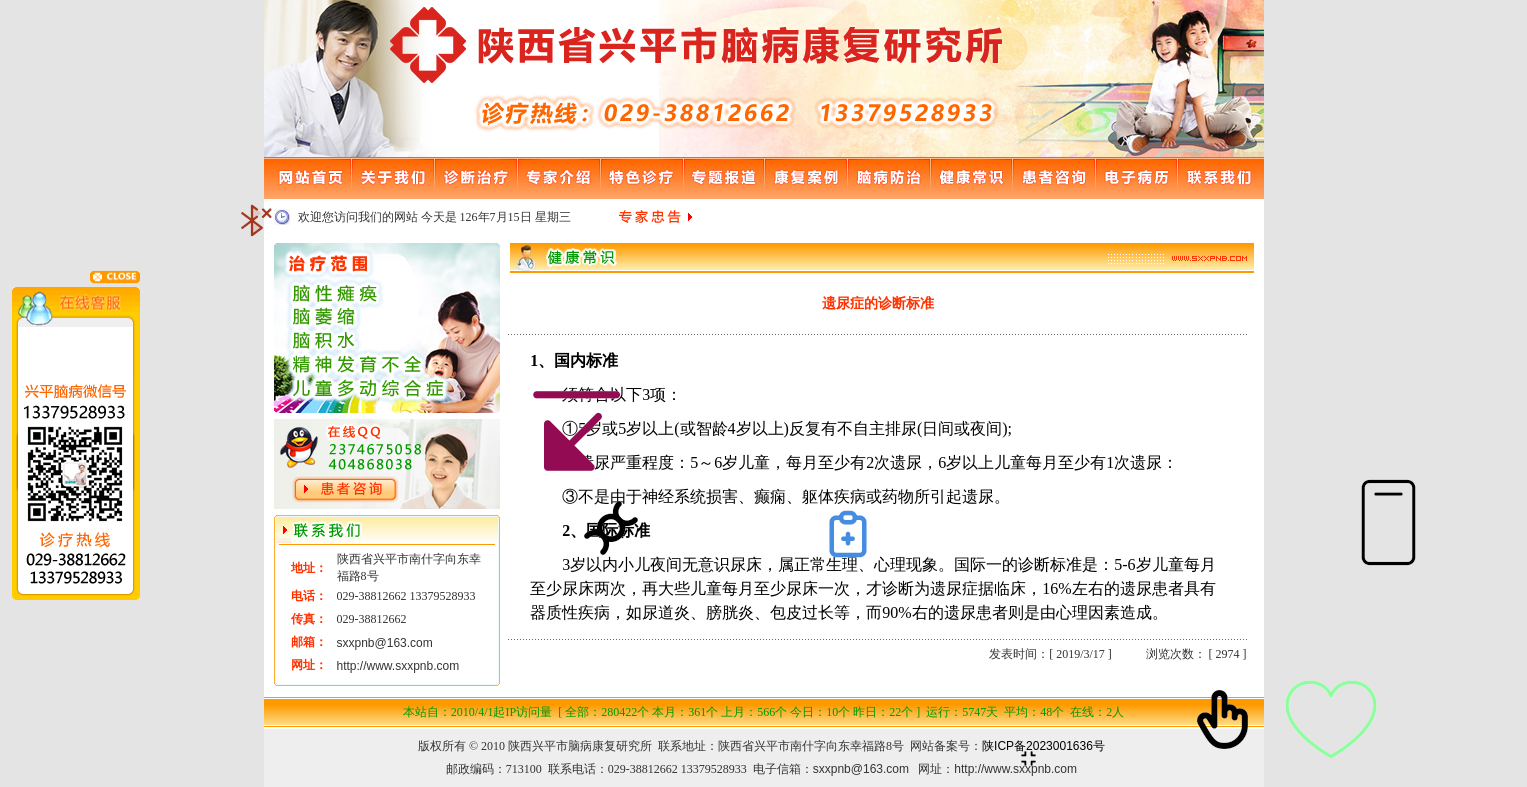 The width and height of the screenshot is (1527, 787). I want to click on add a new note or item to clipboard, so click(848, 534).